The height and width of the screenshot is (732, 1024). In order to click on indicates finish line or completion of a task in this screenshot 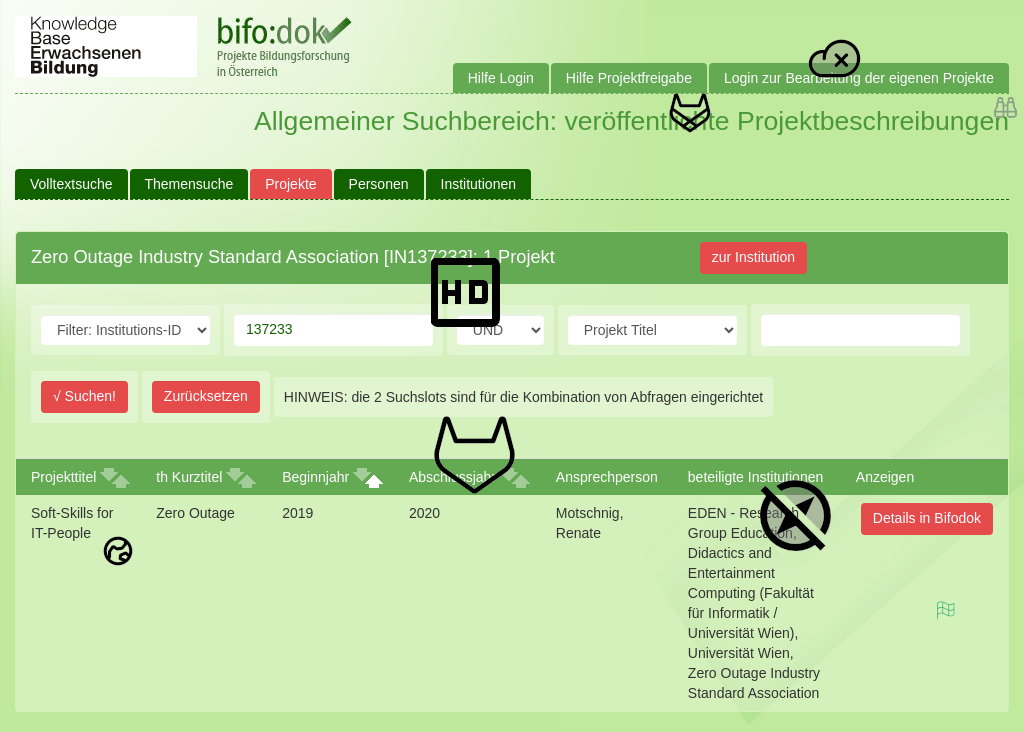, I will do `click(945, 610)`.